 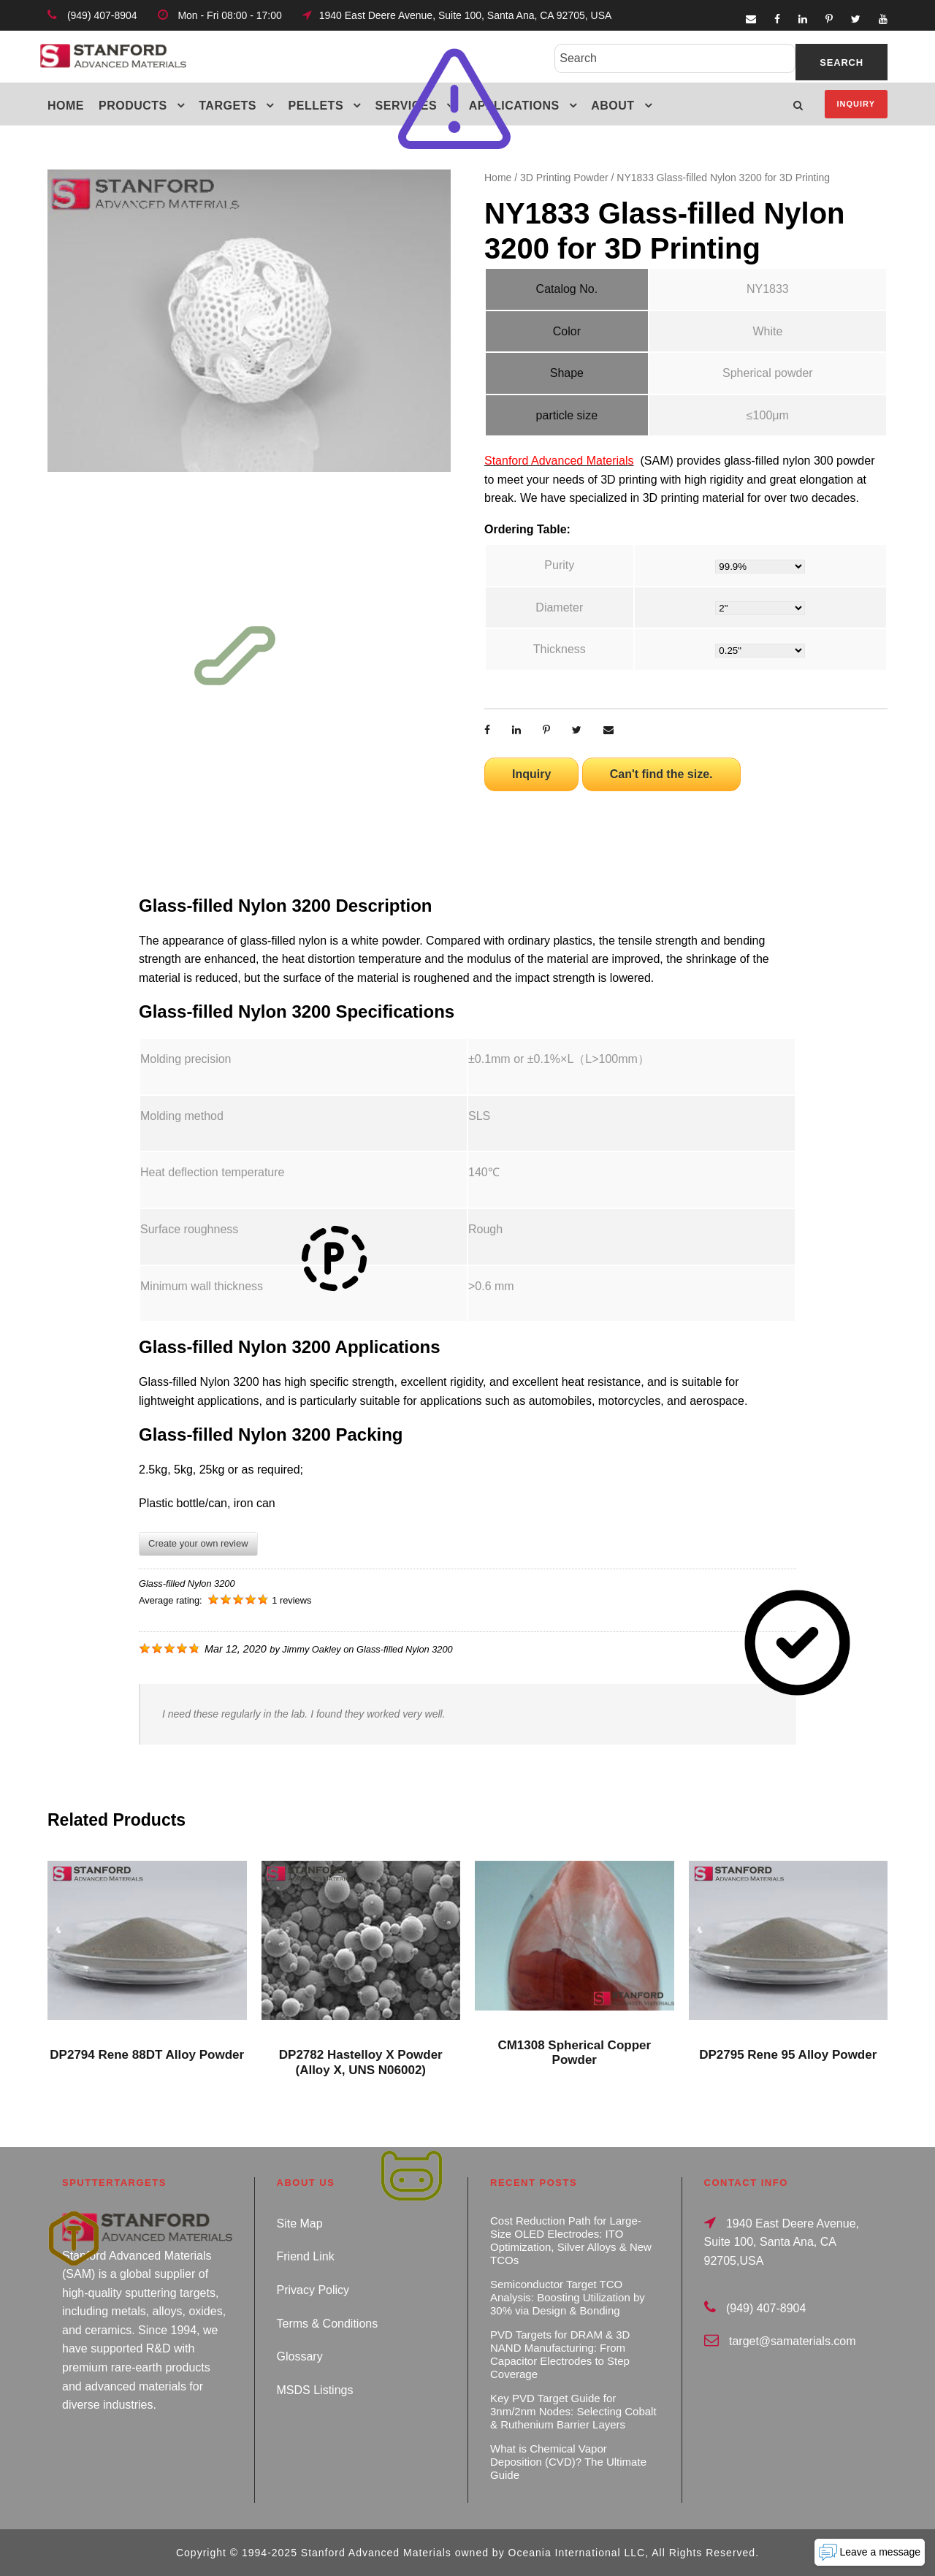 What do you see at coordinates (334, 1258) in the screenshot?
I see `indicates parking location or zone` at bounding box center [334, 1258].